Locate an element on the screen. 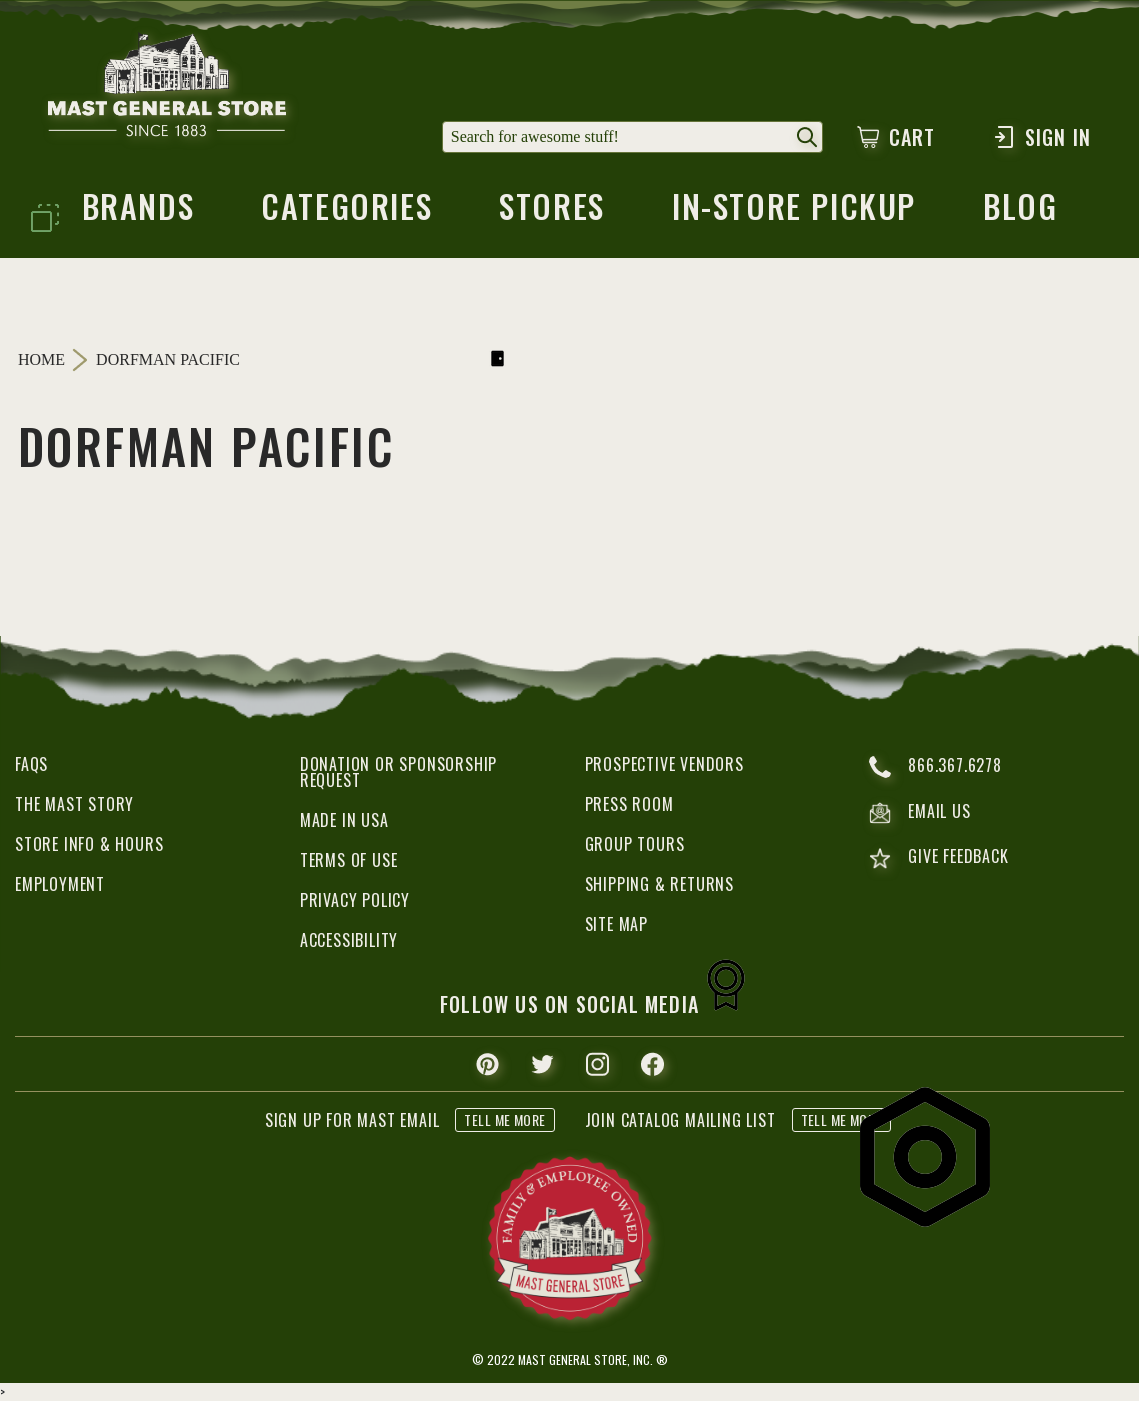 The image size is (1139, 1401). view achievements or awards is located at coordinates (726, 985).